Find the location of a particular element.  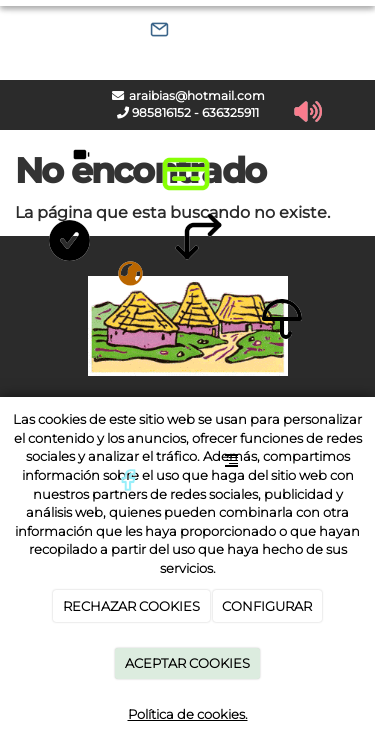

access global or international settings is located at coordinates (130, 273).